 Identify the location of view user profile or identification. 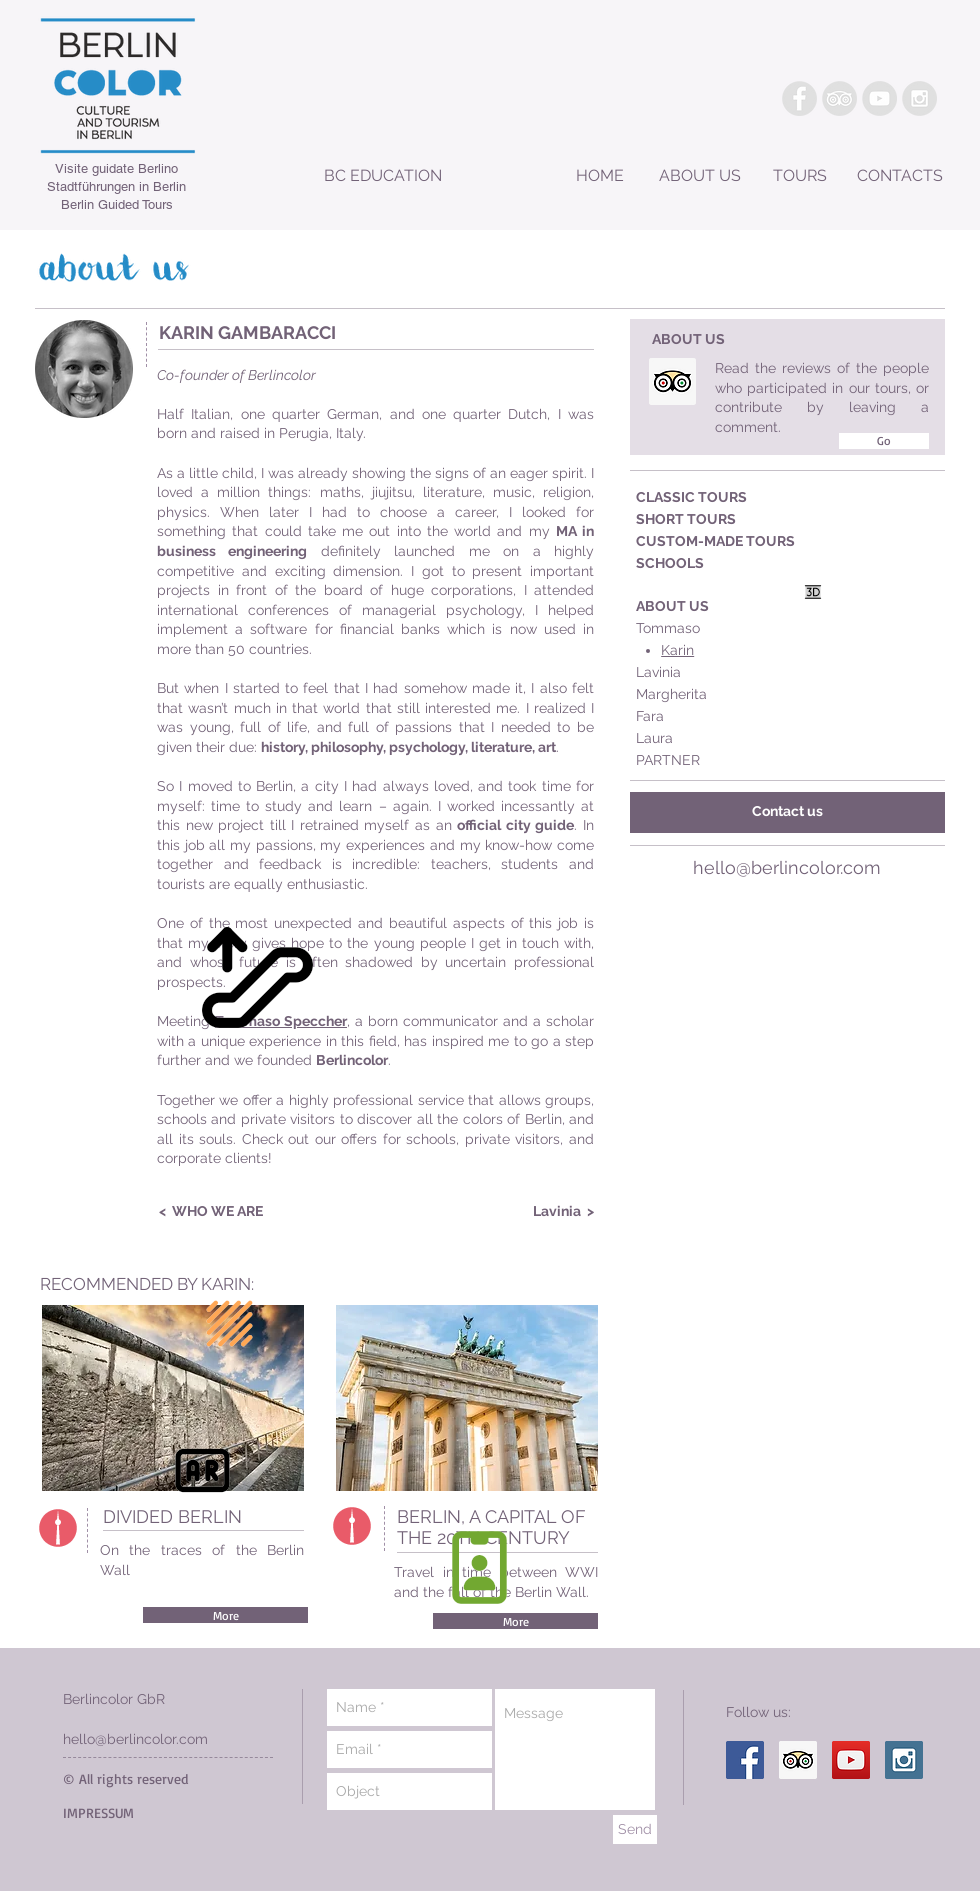
(479, 1567).